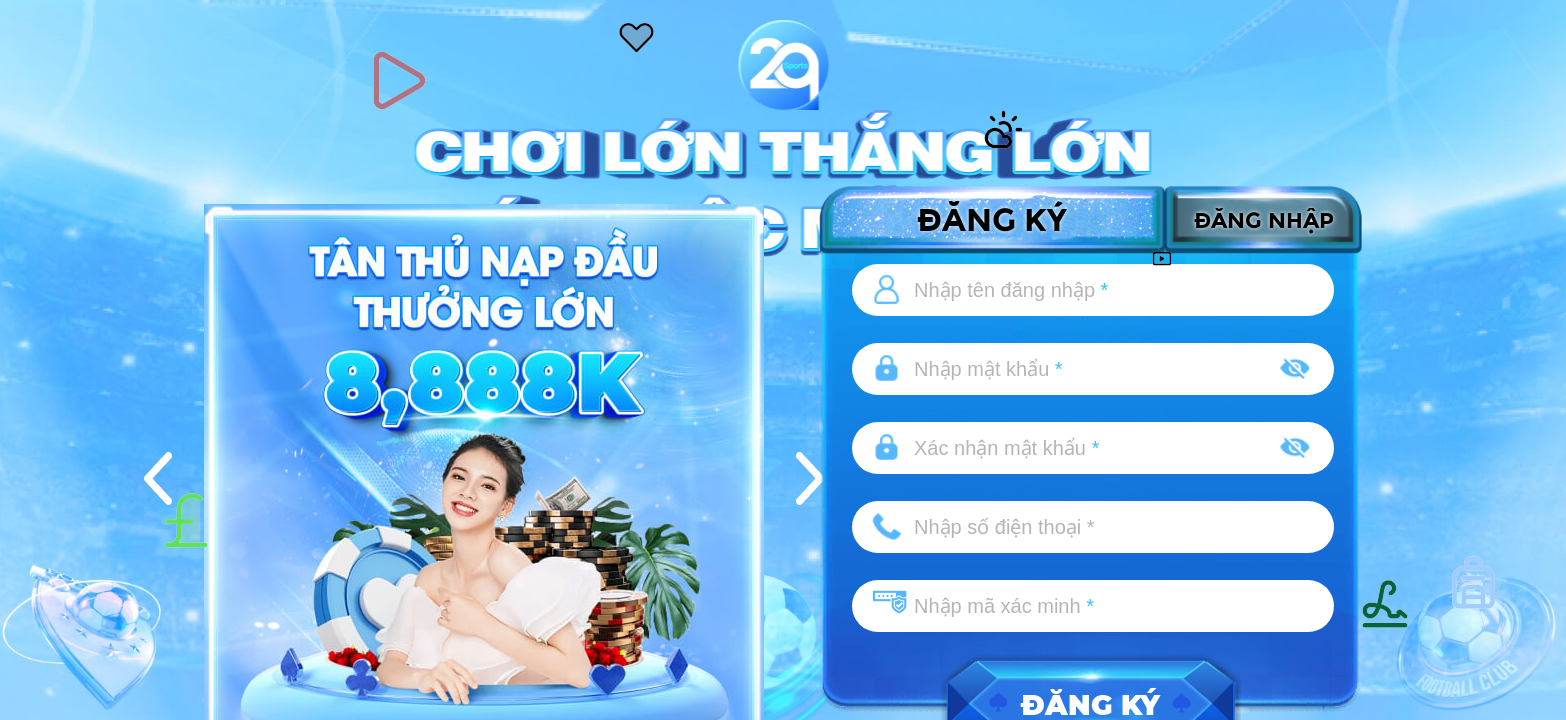 Image resolution: width=1566 pixels, height=720 pixels. I want to click on view prices in british pounds, so click(188, 521).